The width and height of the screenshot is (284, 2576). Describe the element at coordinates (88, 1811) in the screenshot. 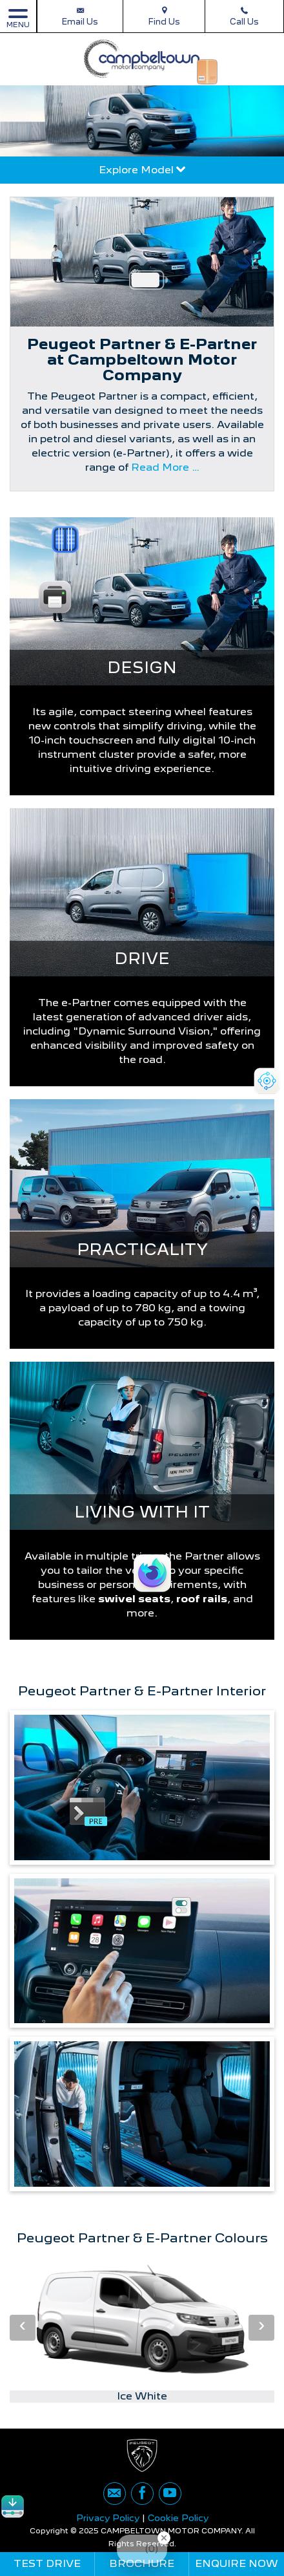

I see `open windows terminal preview app` at that location.